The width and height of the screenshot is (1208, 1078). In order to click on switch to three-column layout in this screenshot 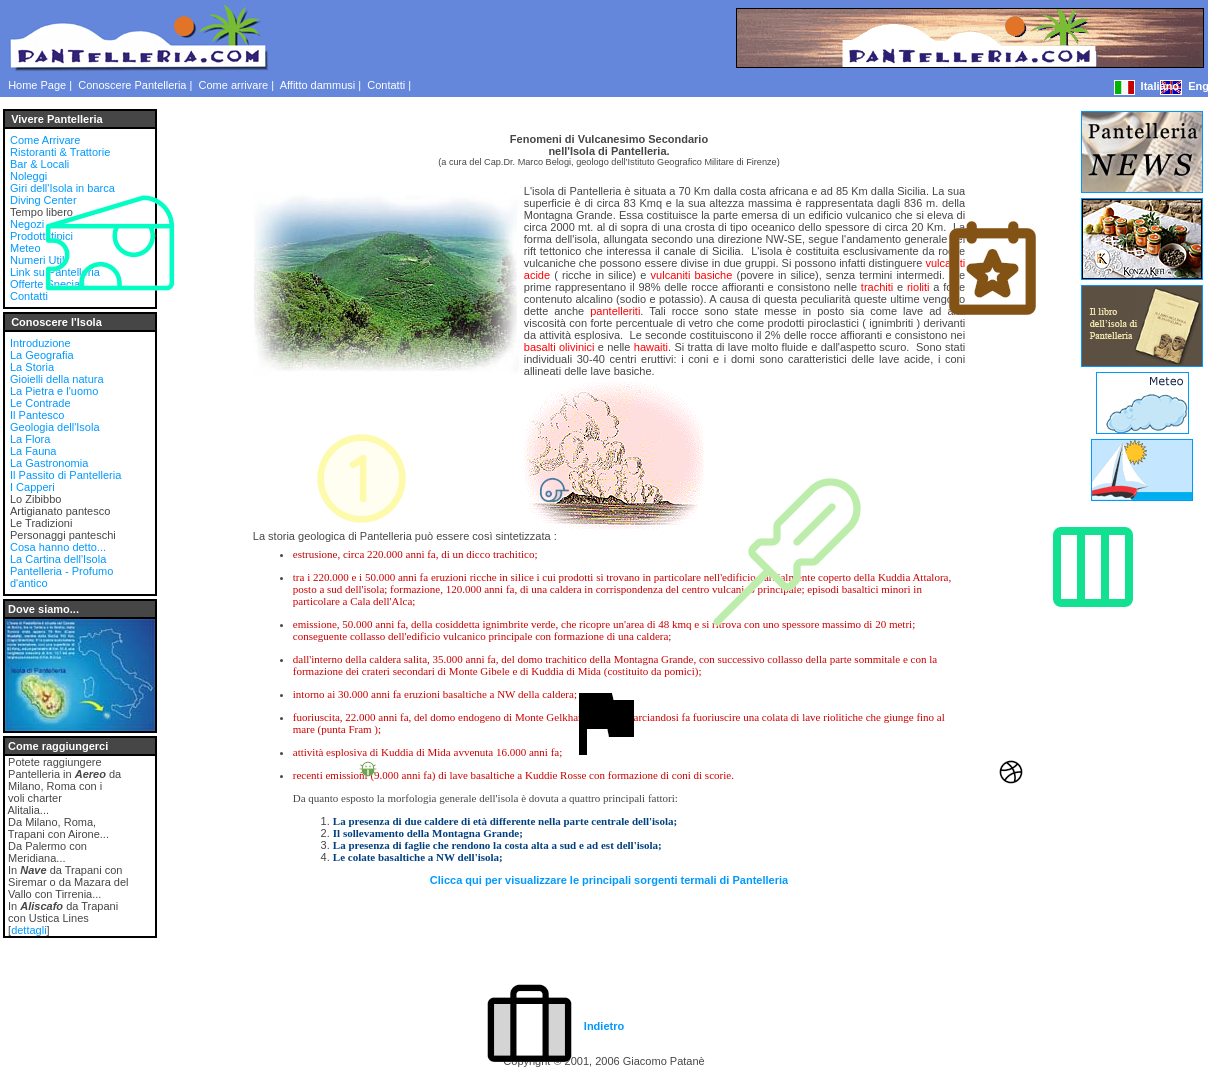, I will do `click(1093, 567)`.